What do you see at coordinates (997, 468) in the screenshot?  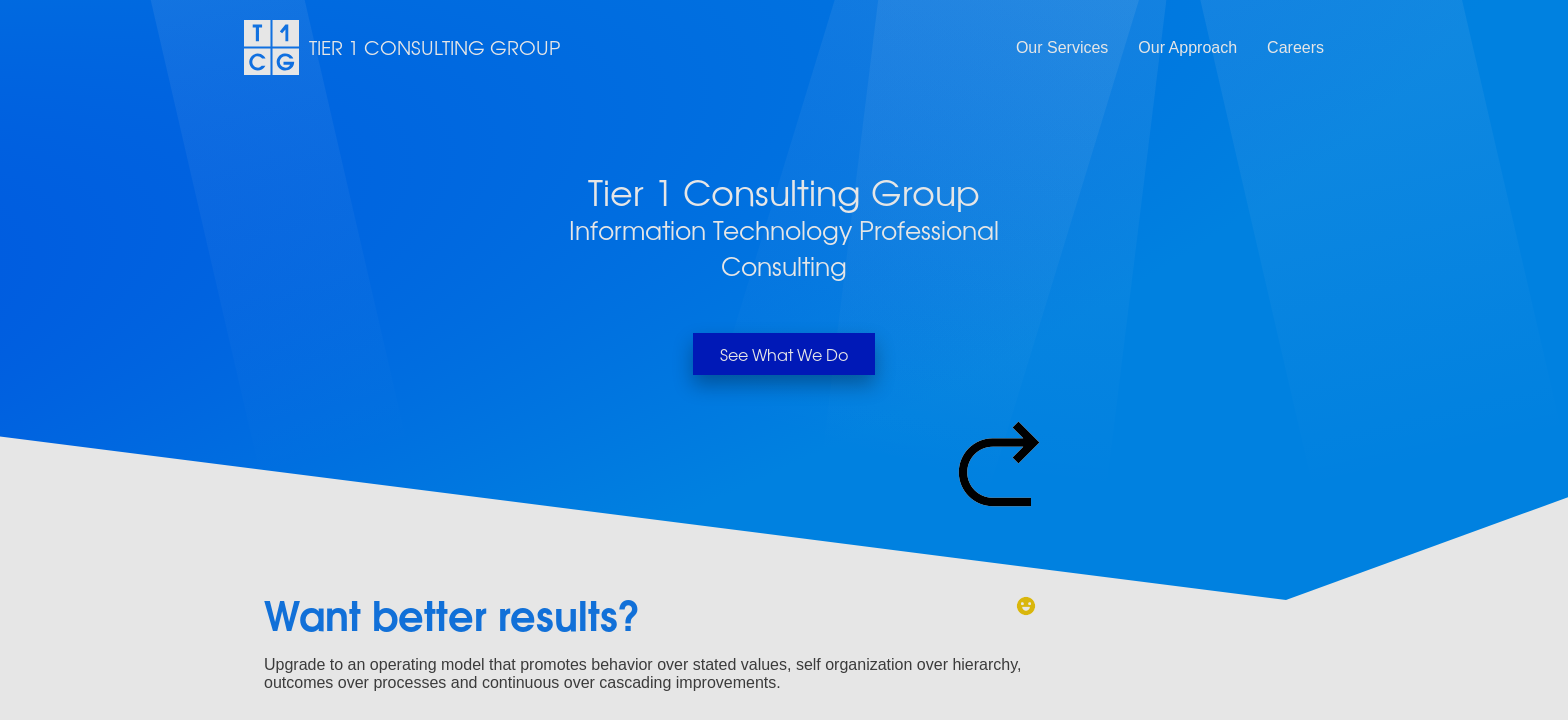 I see `redo last action` at bounding box center [997, 468].